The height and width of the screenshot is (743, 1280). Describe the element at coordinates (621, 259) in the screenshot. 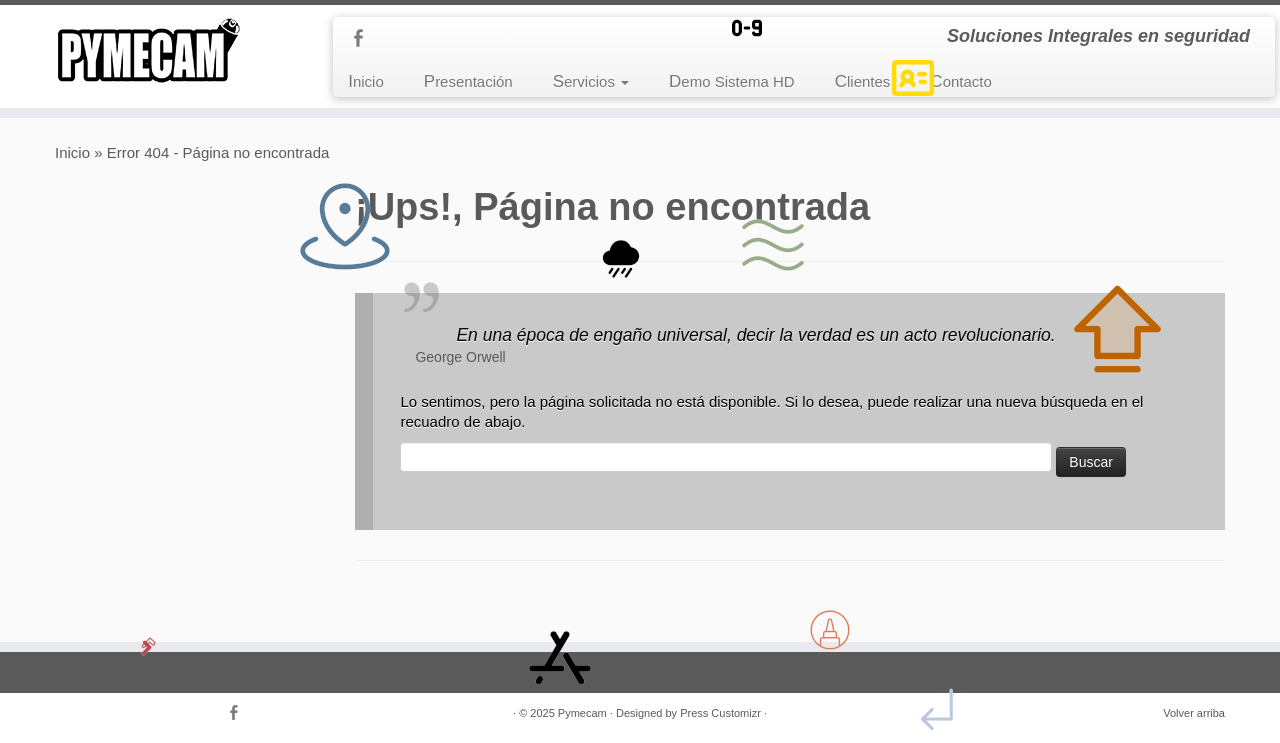

I see `indicates rainy weather conditions` at that location.